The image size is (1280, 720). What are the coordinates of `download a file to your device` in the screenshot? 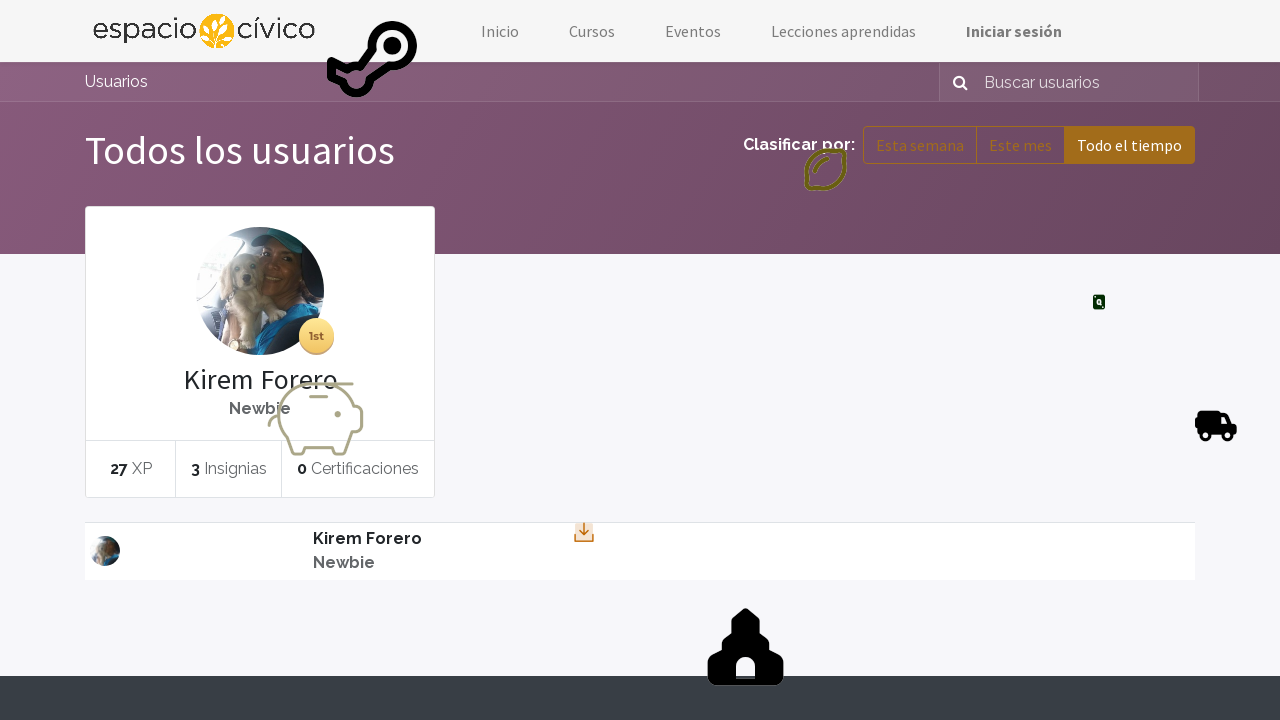 It's located at (584, 533).